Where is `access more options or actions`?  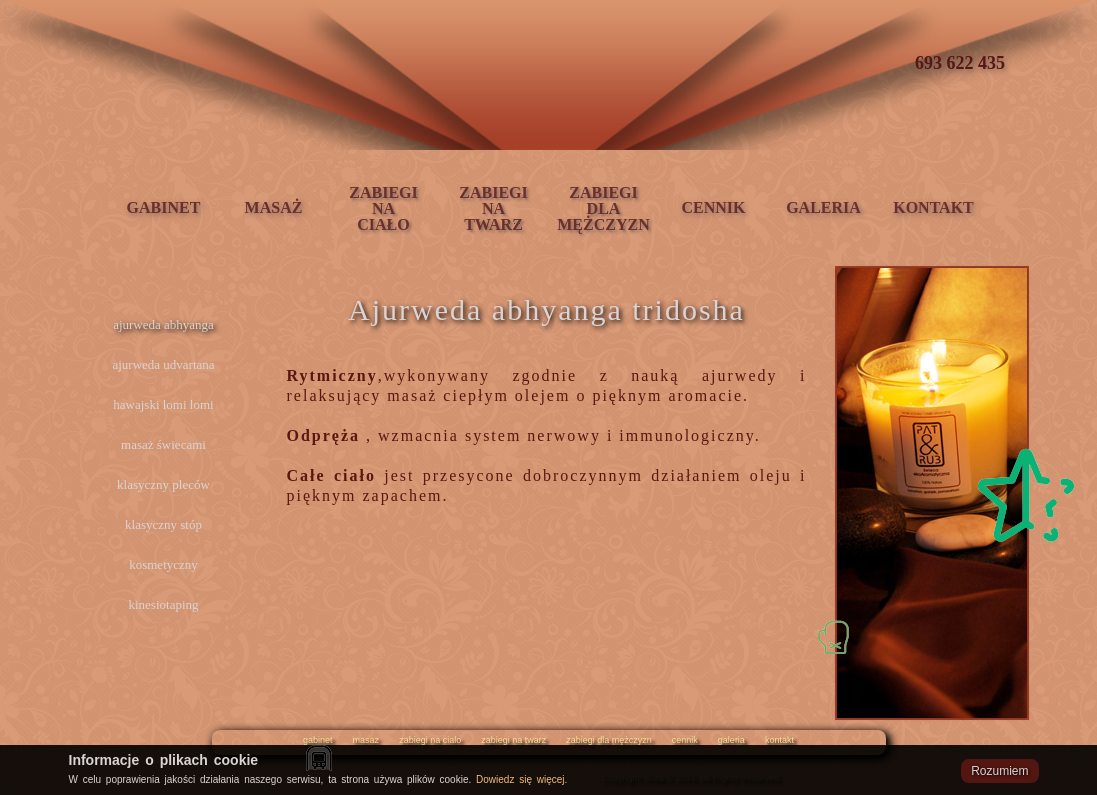 access more options or actions is located at coordinates (514, 223).